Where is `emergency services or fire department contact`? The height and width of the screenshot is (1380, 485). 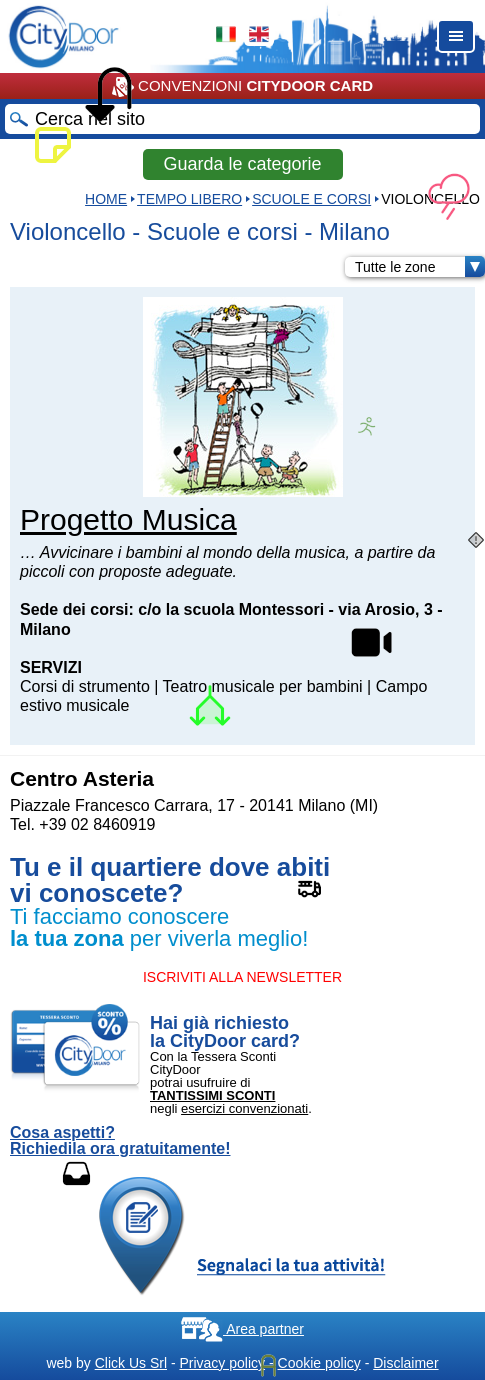
emergency services or fire department contact is located at coordinates (309, 888).